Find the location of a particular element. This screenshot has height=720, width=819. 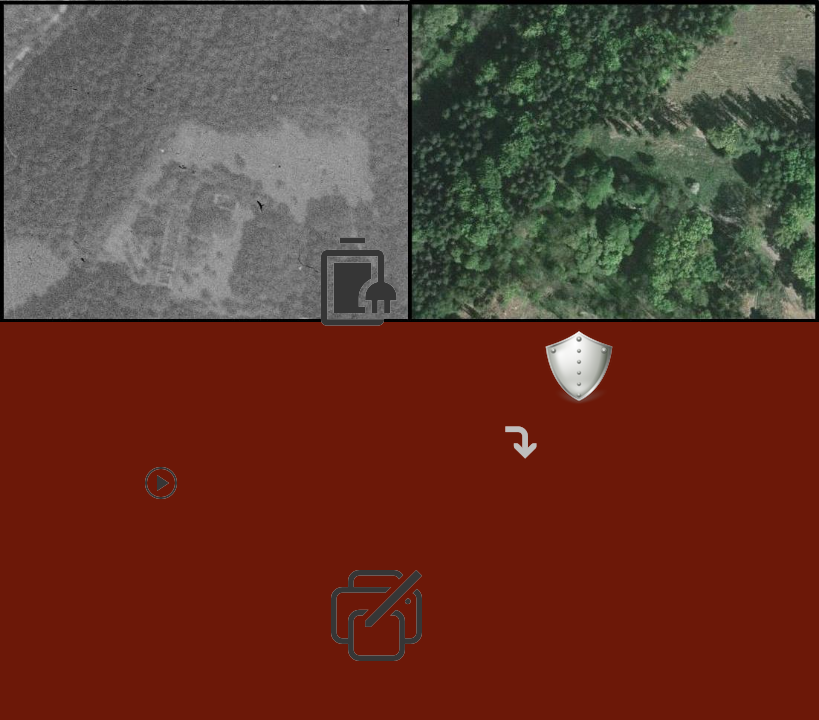

open print editor application is located at coordinates (376, 615).